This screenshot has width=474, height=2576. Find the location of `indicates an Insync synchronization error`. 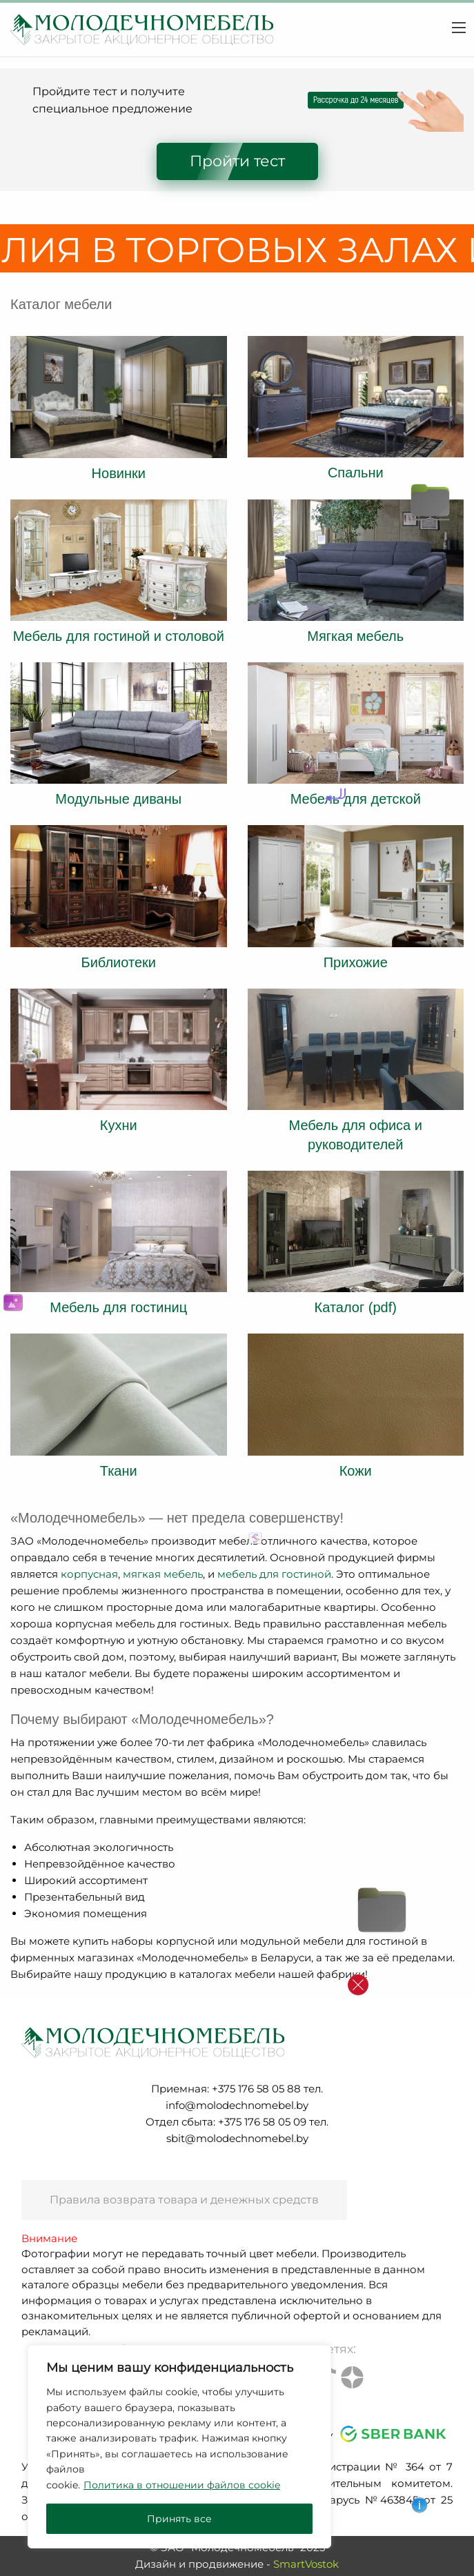

indicates an Insync synchronization error is located at coordinates (358, 1985).